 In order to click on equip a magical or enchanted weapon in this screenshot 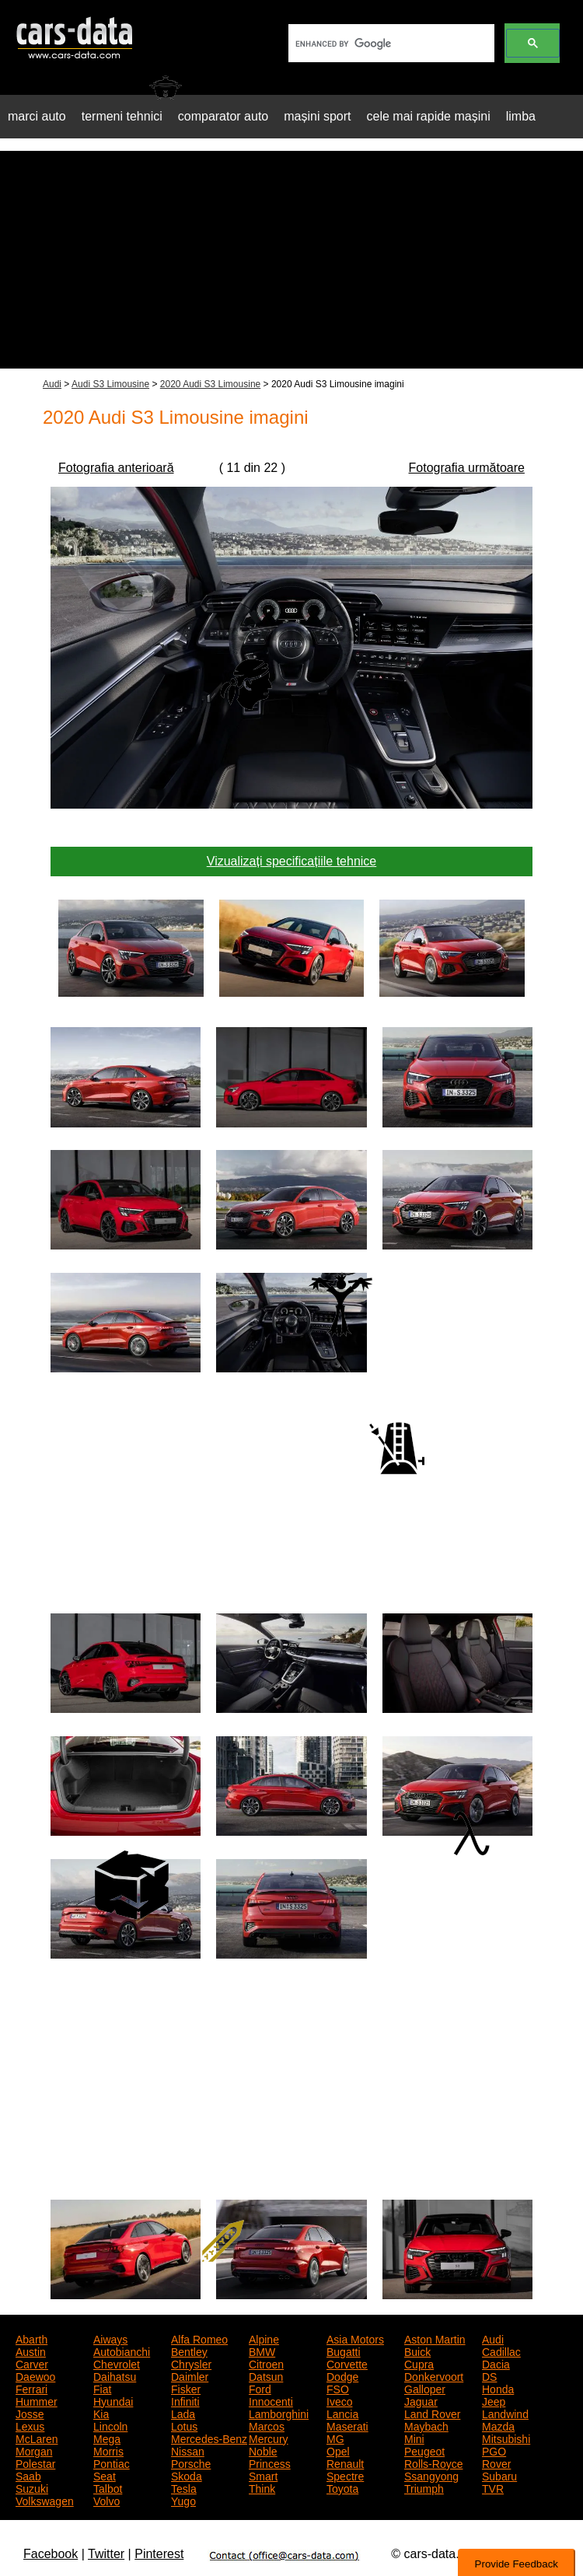, I will do `click(223, 2241)`.